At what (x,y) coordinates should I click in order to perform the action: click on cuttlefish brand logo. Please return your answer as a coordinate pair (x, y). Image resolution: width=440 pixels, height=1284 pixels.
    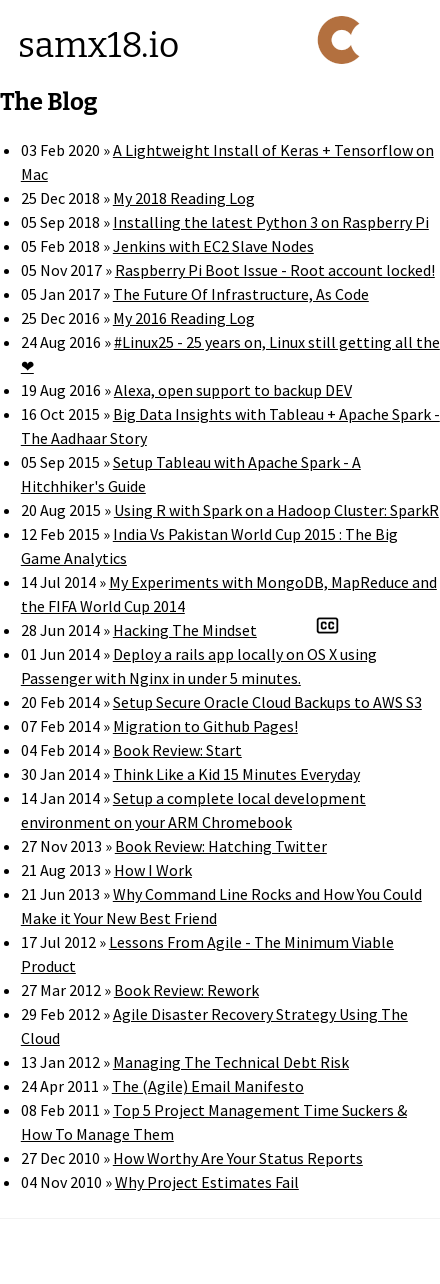
    Looking at the image, I should click on (339, 40).